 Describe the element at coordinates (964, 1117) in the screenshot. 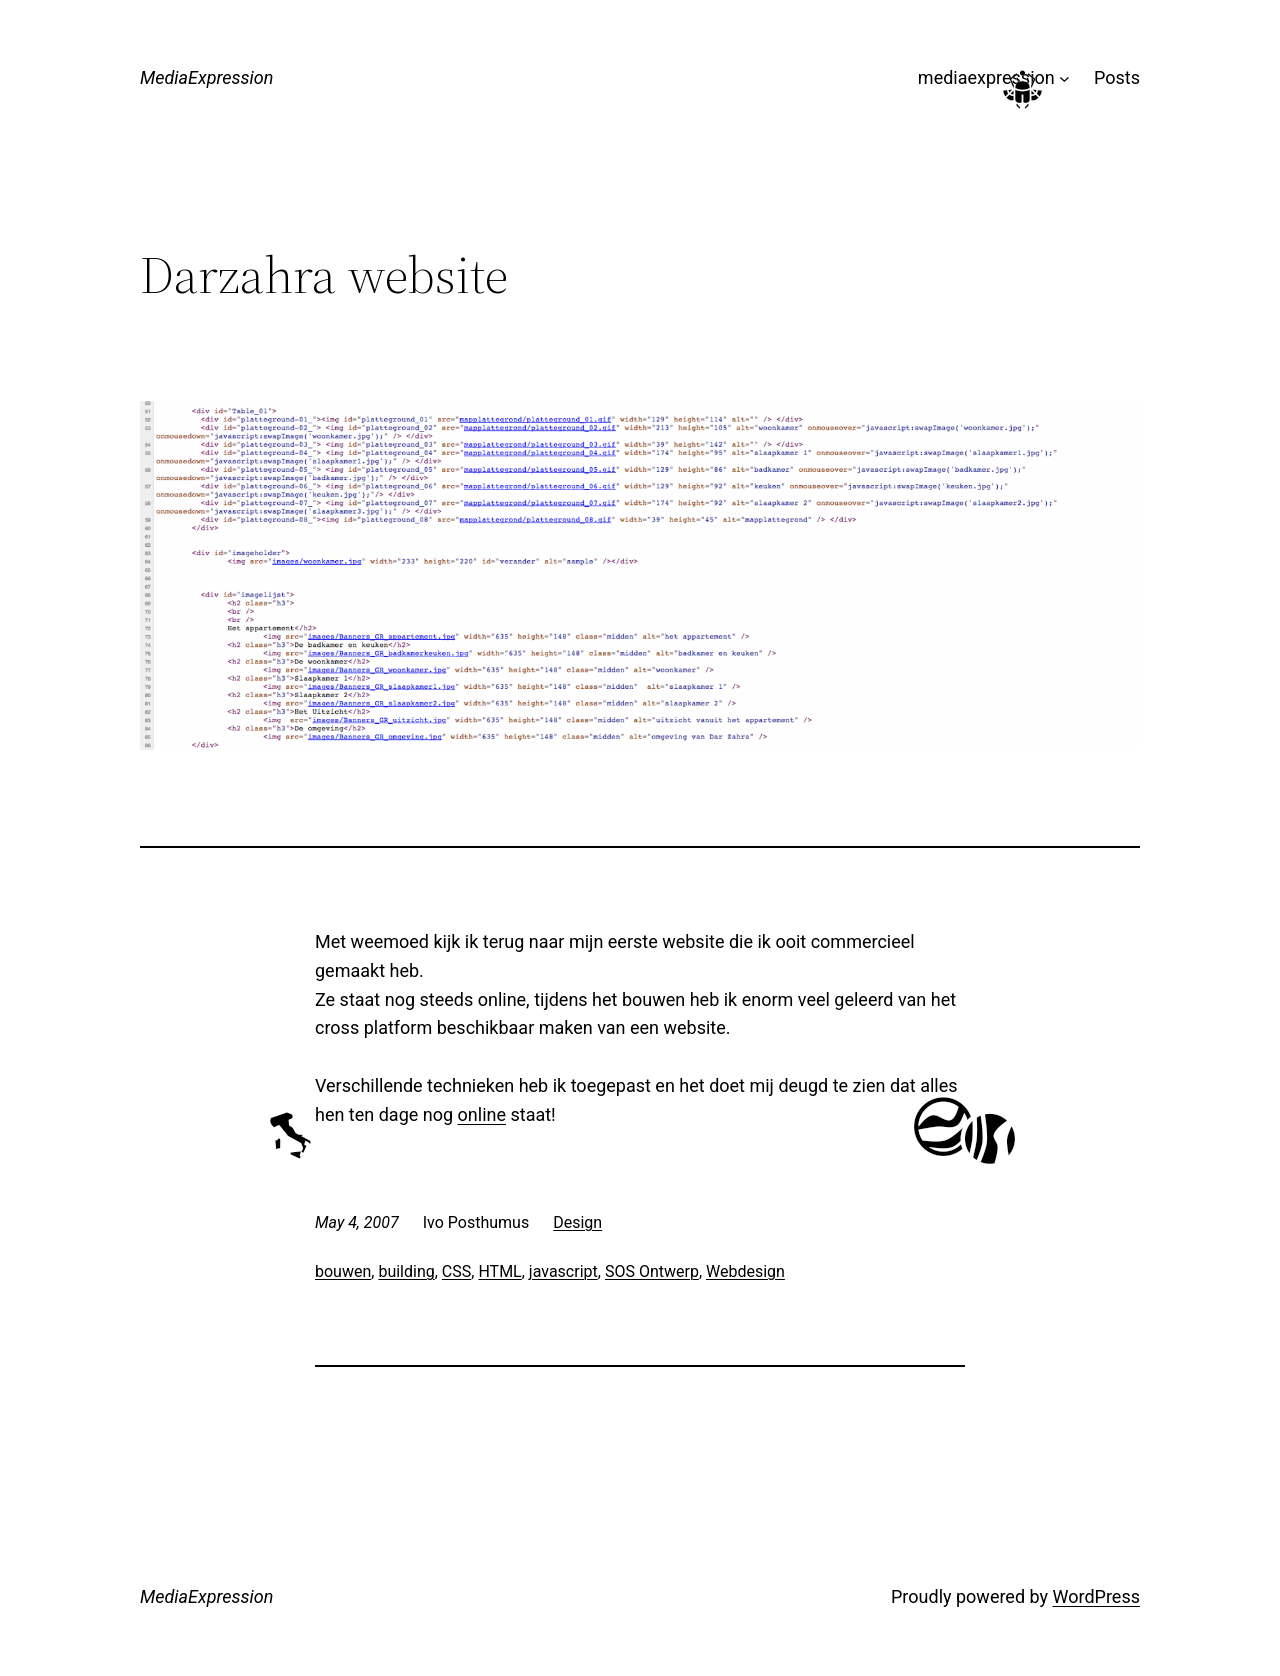

I see `play a marble game` at that location.